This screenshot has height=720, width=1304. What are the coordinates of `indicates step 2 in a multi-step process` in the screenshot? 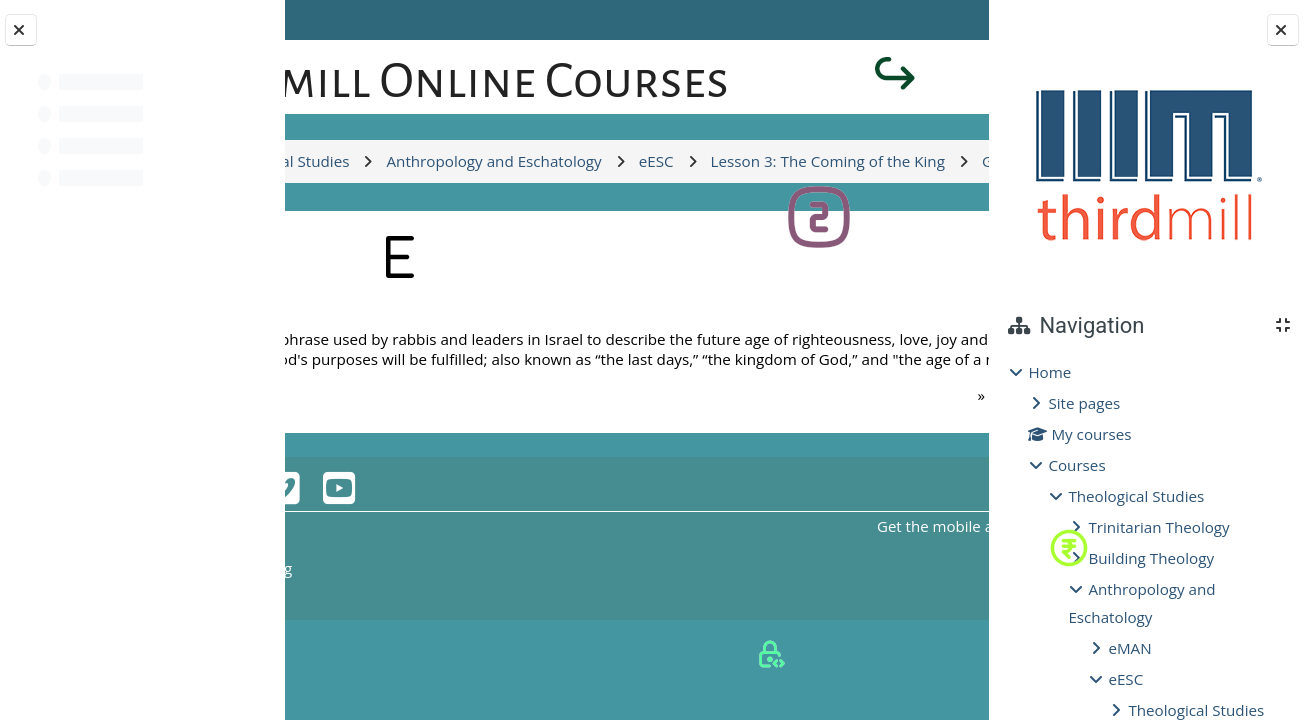 It's located at (819, 217).